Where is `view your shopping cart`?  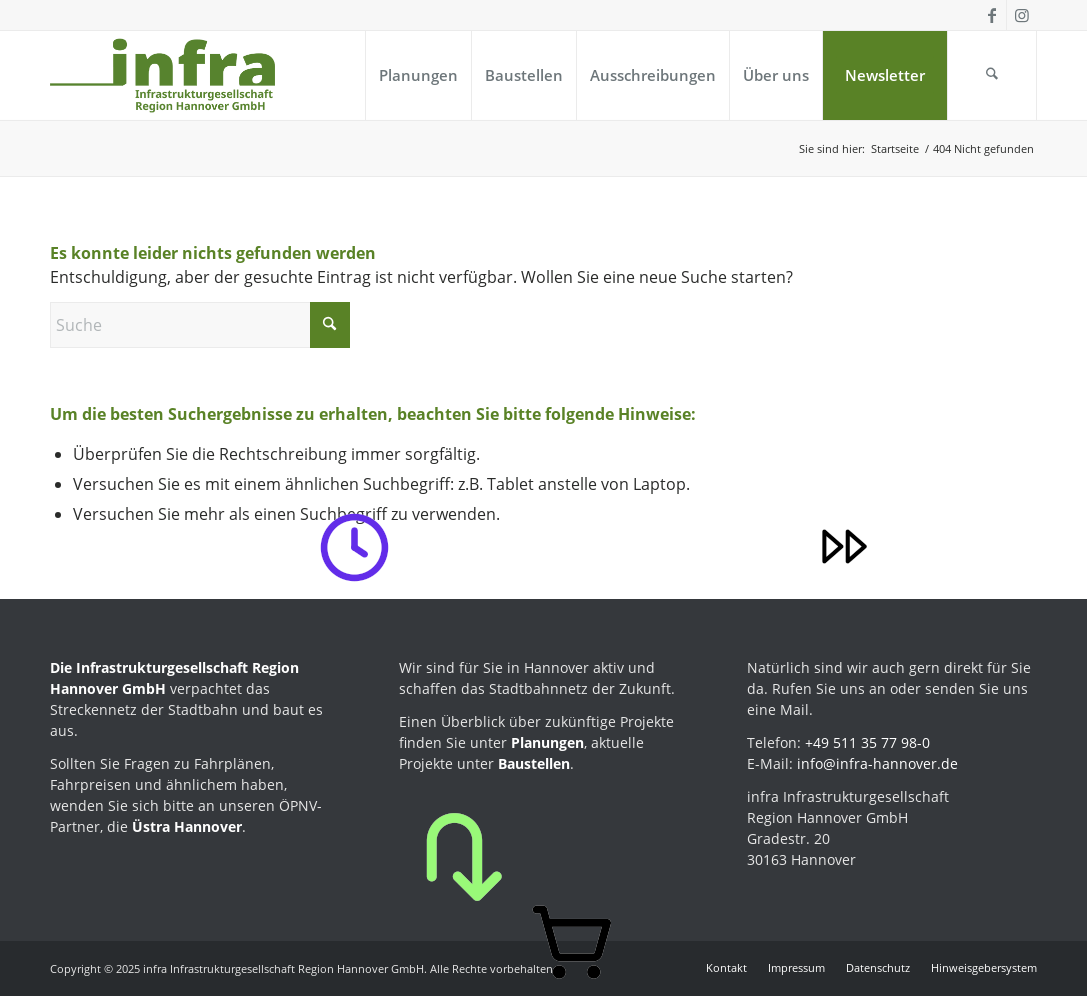 view your shopping cart is located at coordinates (572, 941).